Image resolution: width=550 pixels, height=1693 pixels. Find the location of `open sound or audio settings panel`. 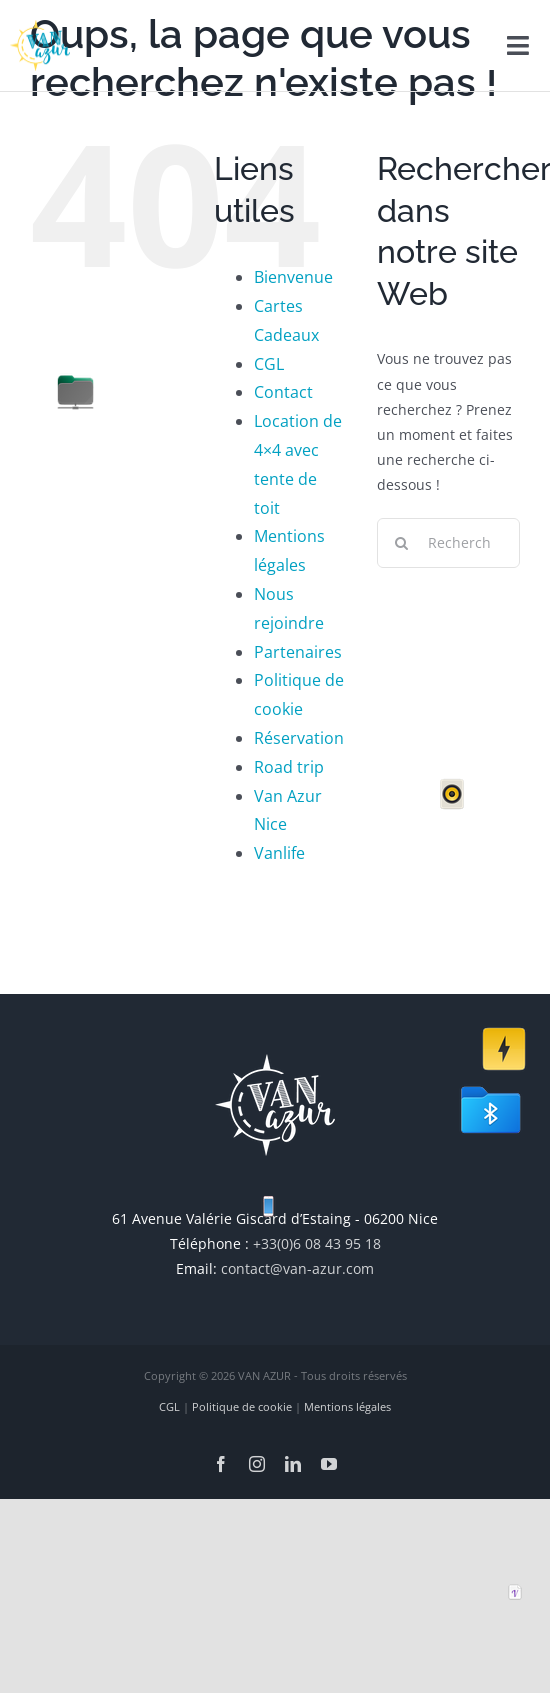

open sound or audio settings panel is located at coordinates (452, 794).